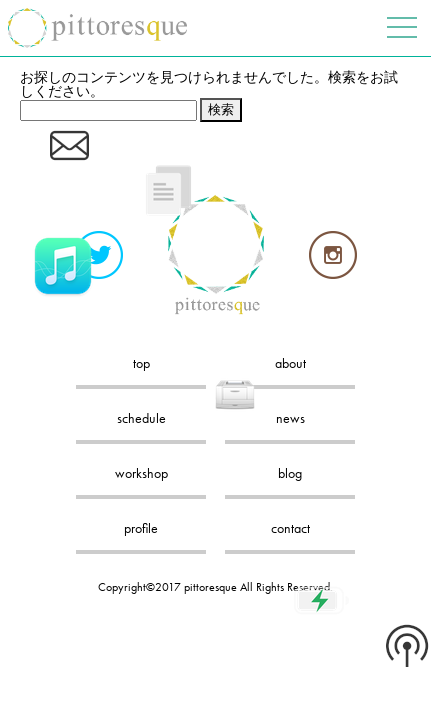  I want to click on indicates a folder contains documents, so click(168, 190).